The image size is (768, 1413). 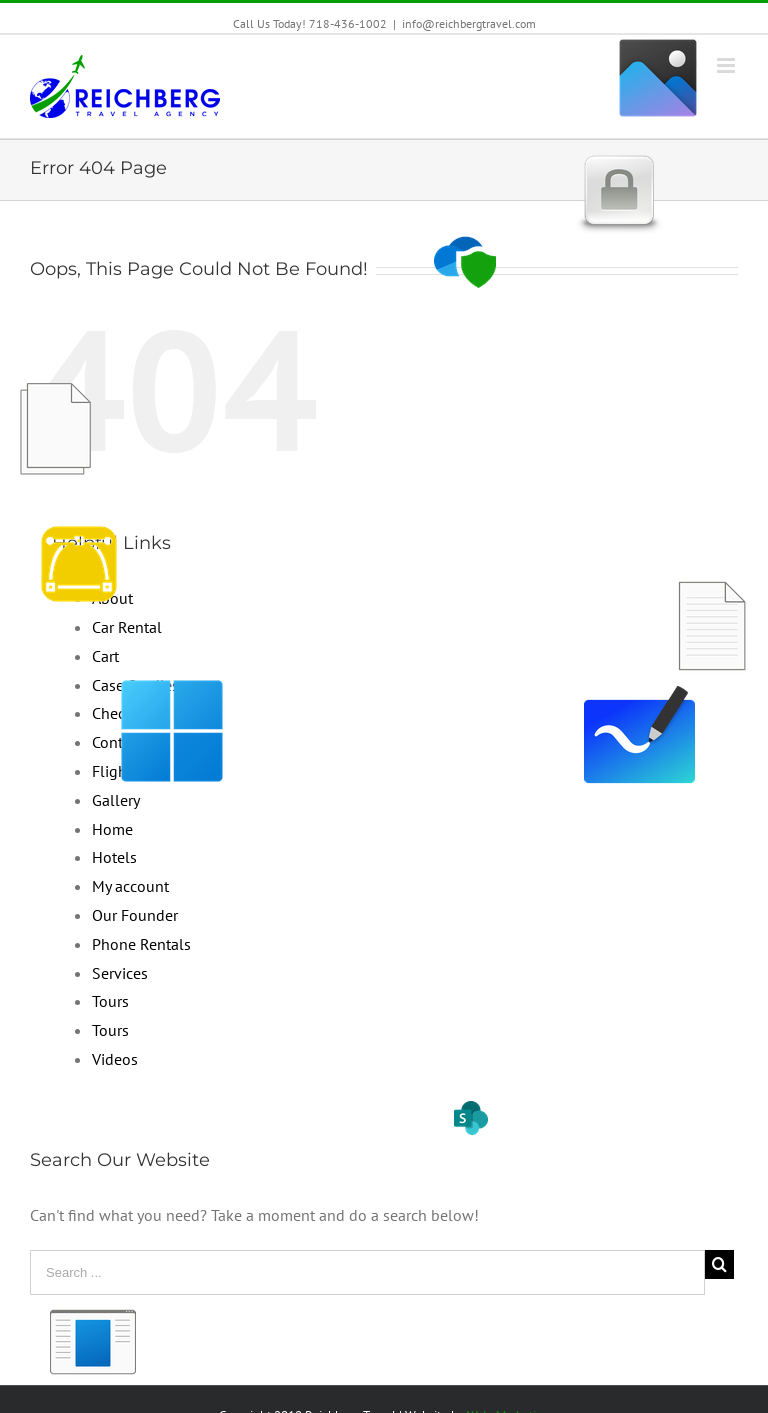 I want to click on indicates a locked or read-only file, so click(x=620, y=194).